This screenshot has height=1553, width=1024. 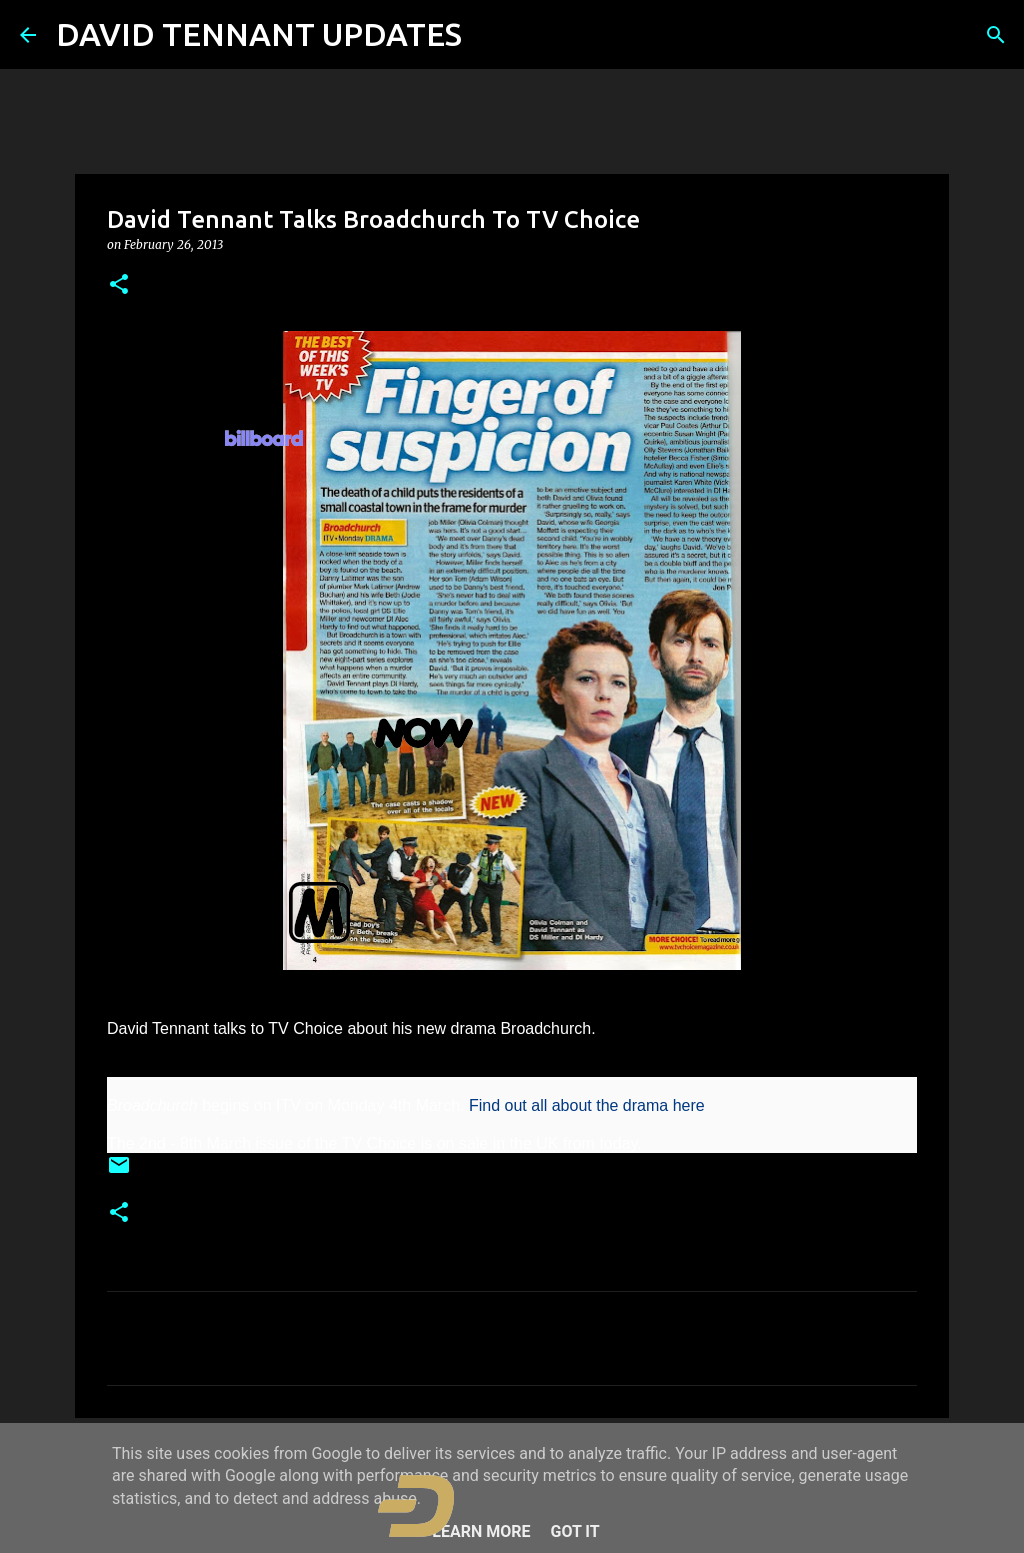 I want to click on open the NOW streaming app, so click(x=424, y=733).